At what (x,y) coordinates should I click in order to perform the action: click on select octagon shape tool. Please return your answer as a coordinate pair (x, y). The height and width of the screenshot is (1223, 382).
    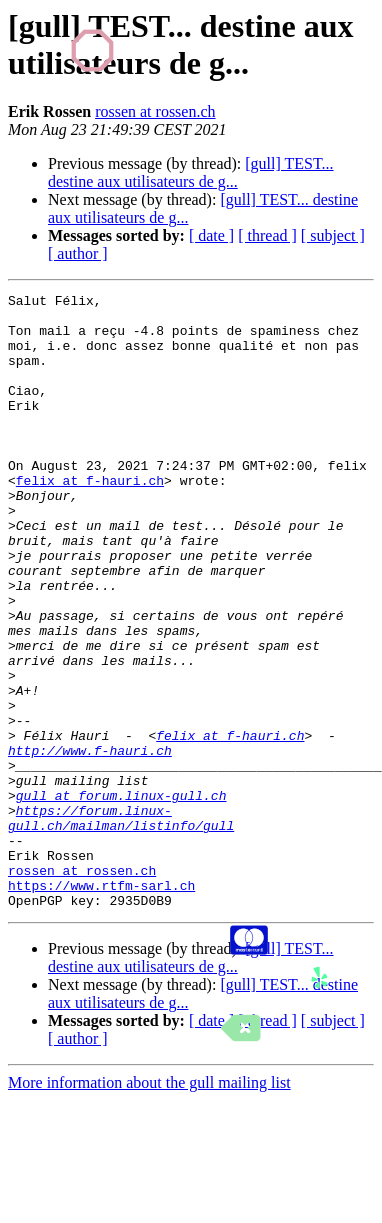
    Looking at the image, I should click on (92, 50).